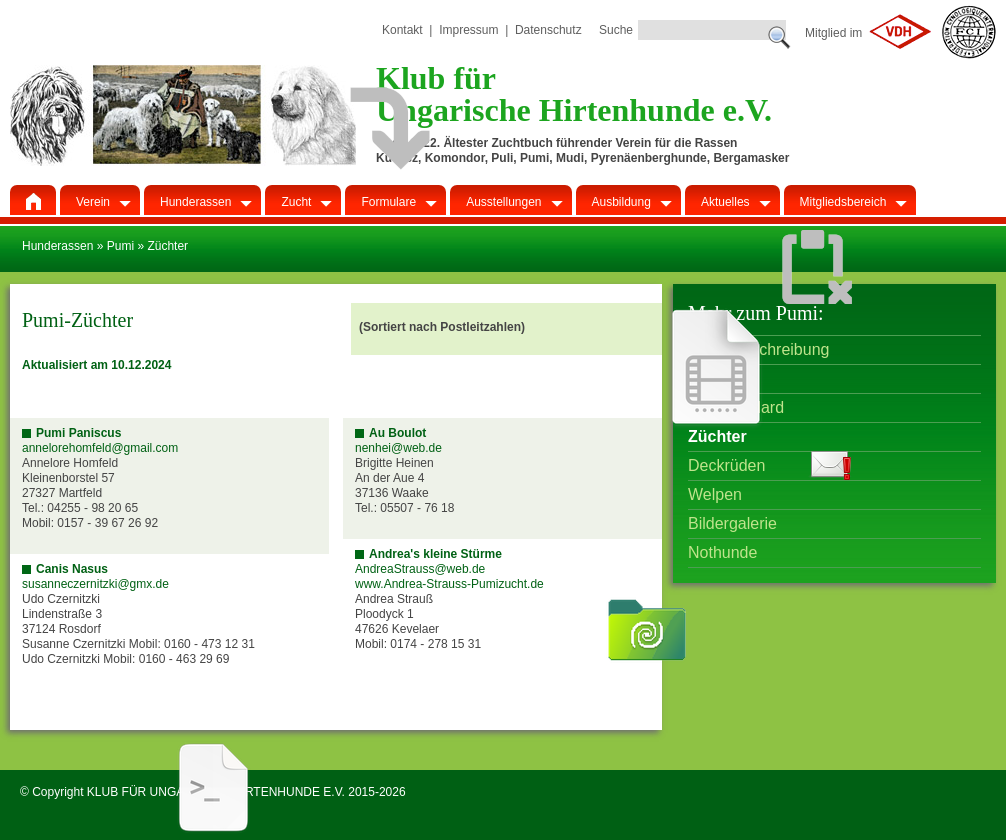 The height and width of the screenshot is (840, 1006). Describe the element at coordinates (213, 787) in the screenshot. I see `shell script file type indicator` at that location.